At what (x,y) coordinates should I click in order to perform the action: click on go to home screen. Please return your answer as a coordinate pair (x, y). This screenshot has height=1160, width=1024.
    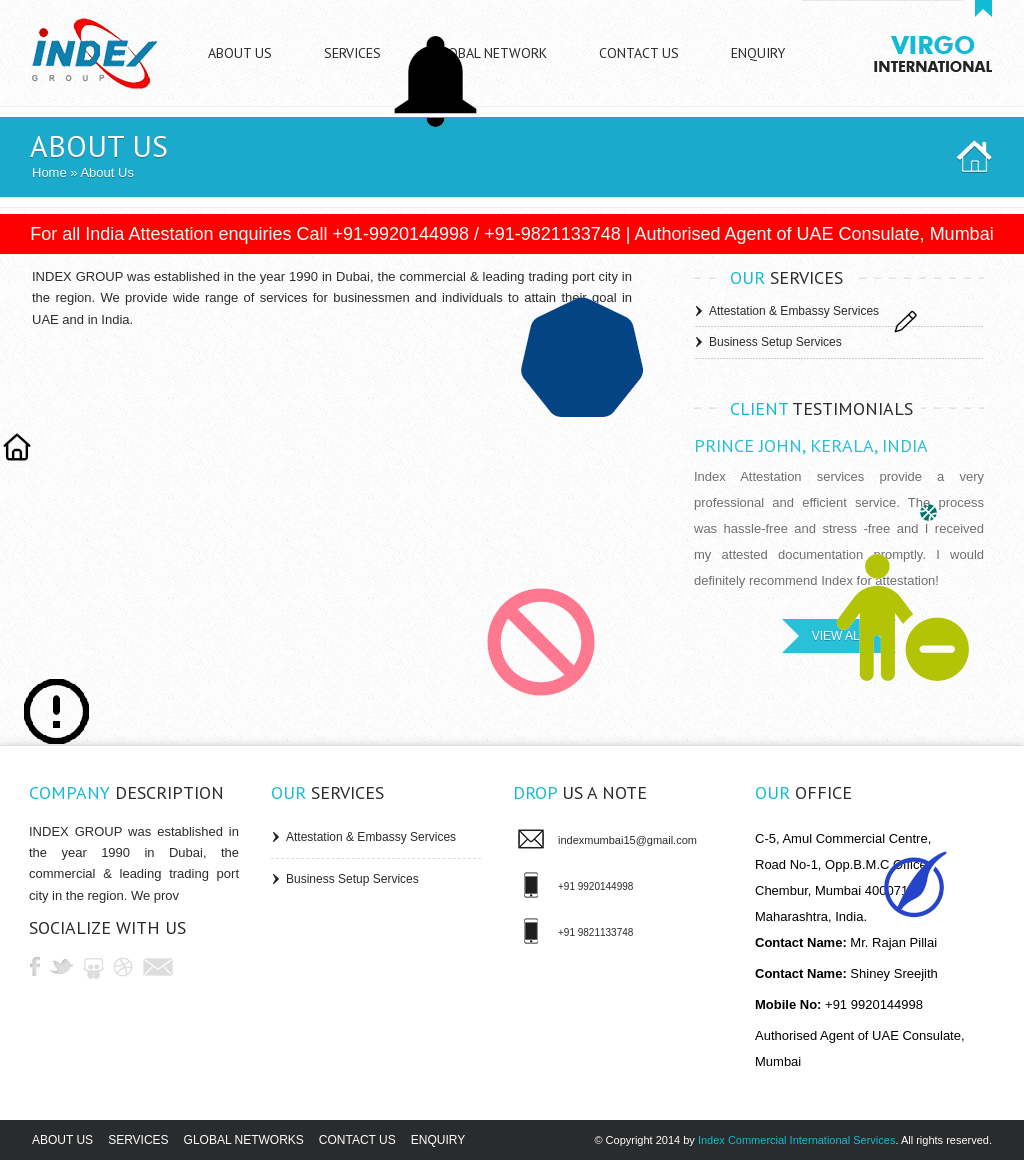
    Looking at the image, I should click on (17, 447).